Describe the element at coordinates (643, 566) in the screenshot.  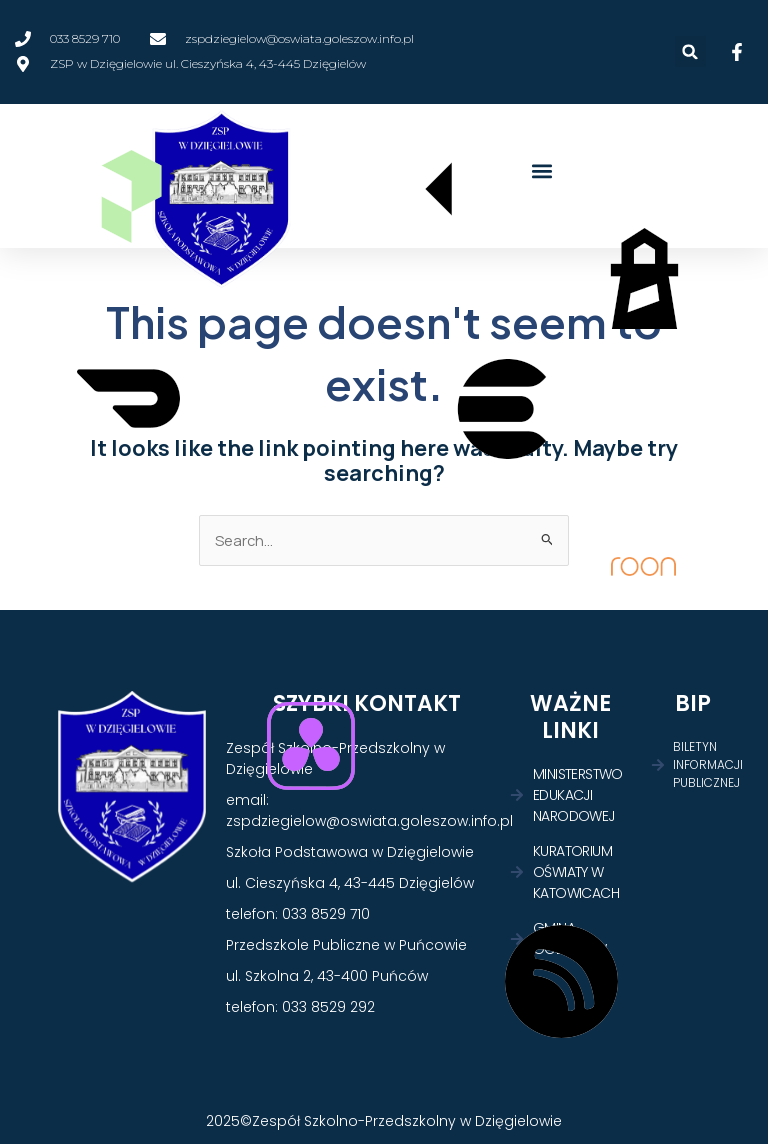
I see `open the roon music player app` at that location.